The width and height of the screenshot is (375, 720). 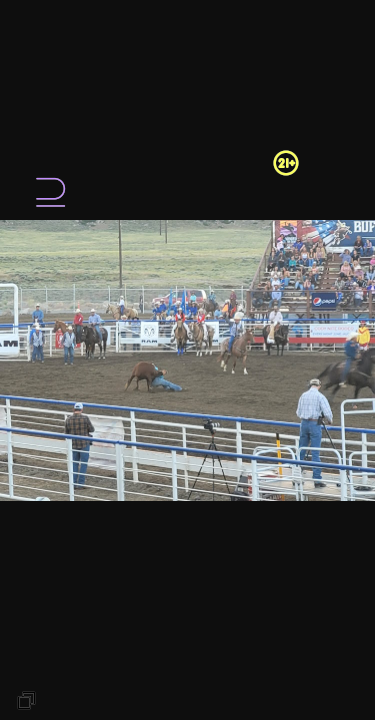 I want to click on copy to clipboard, so click(x=26, y=700).